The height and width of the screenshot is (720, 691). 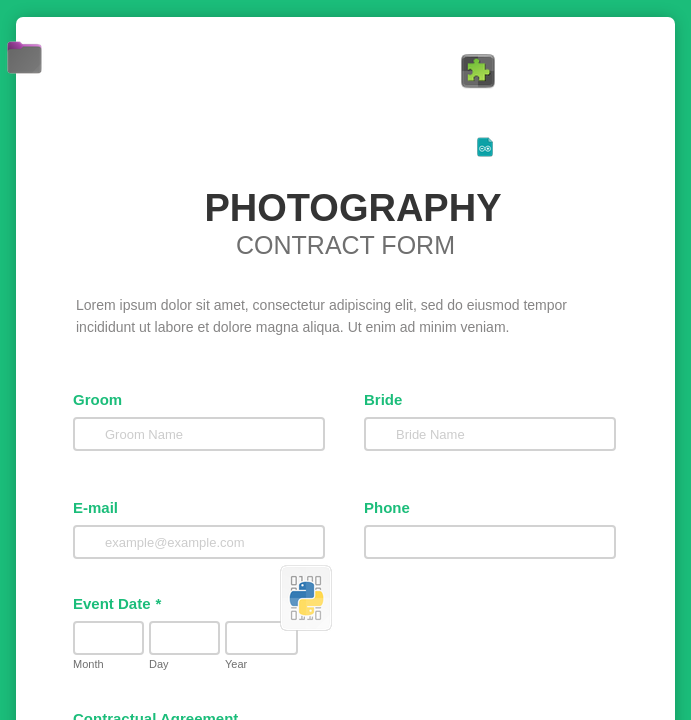 I want to click on arduino source code file, so click(x=485, y=147).